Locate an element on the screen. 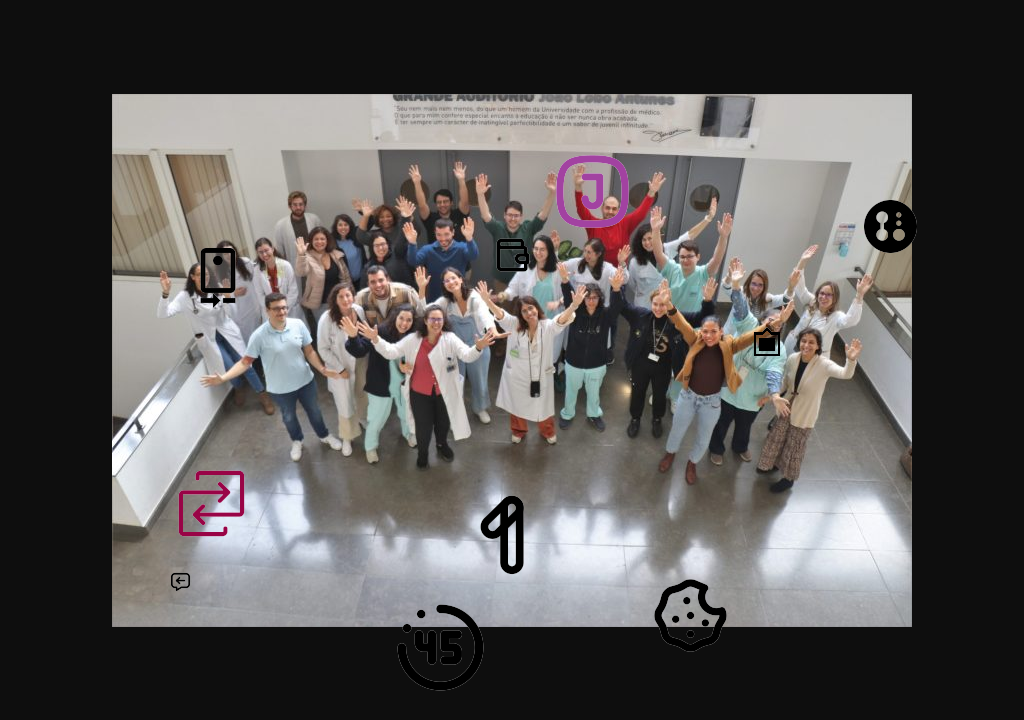  represents an app or service starting with the letter "j" is located at coordinates (592, 191).